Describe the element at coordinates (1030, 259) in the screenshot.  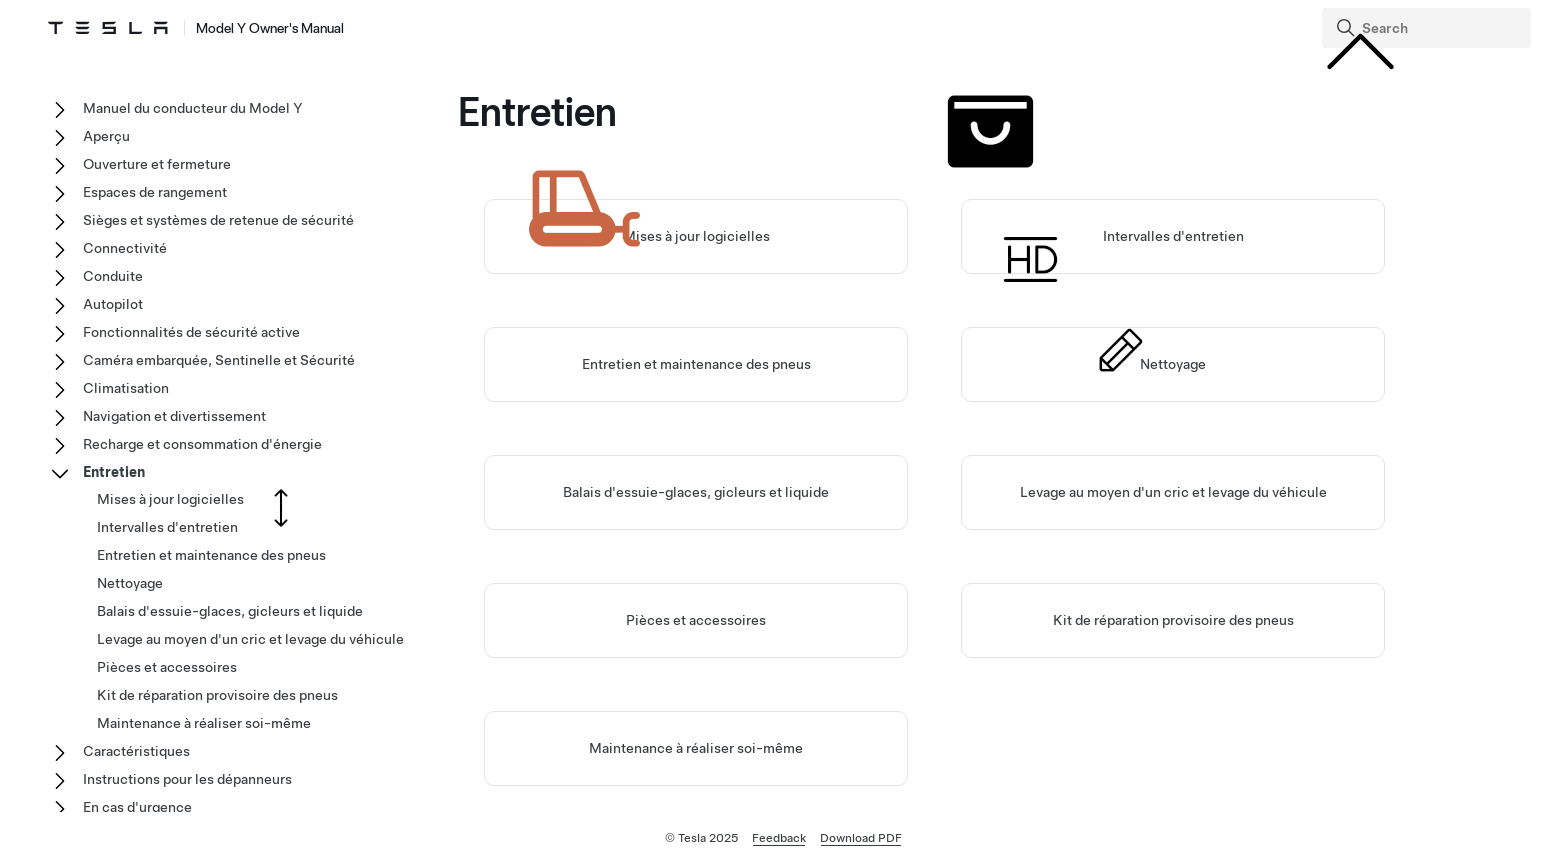
I see `indicates high-definition video quality` at that location.